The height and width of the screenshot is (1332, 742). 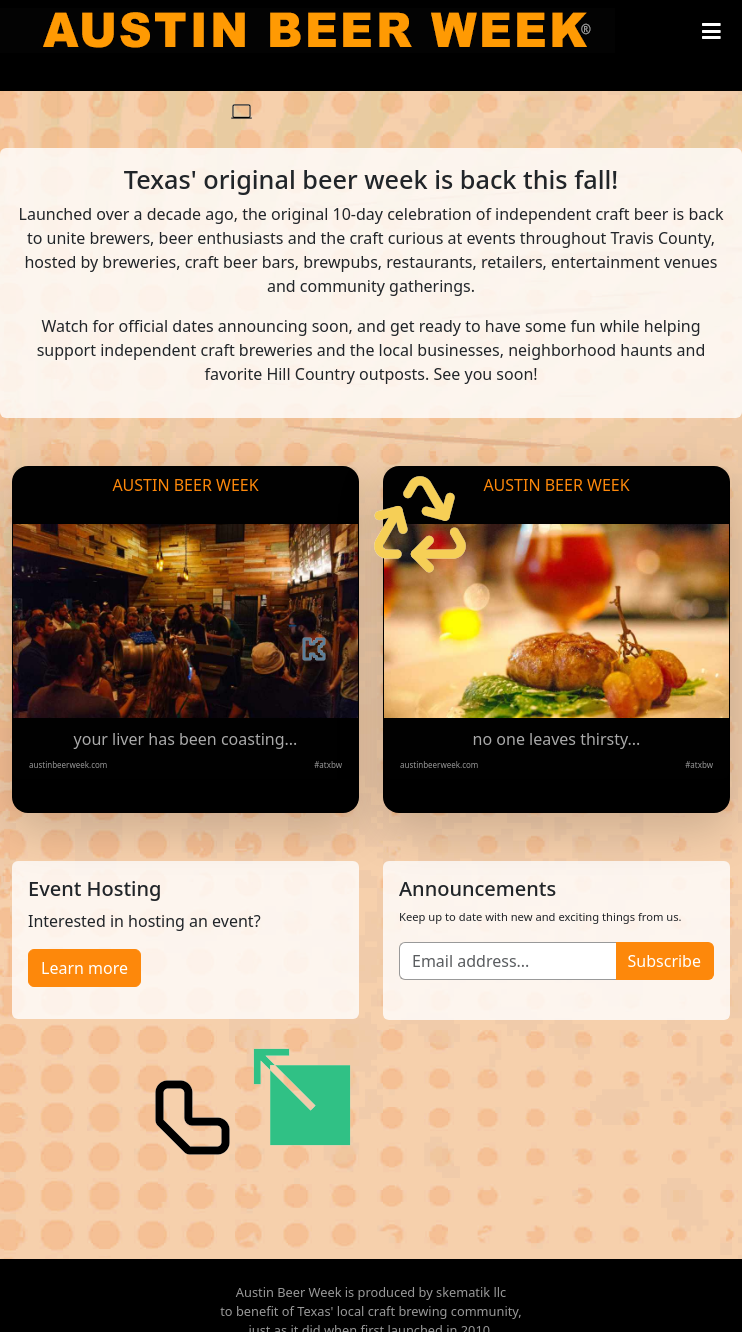 What do you see at coordinates (420, 522) in the screenshot?
I see `indicates recyclable or eco-friendly content` at bounding box center [420, 522].